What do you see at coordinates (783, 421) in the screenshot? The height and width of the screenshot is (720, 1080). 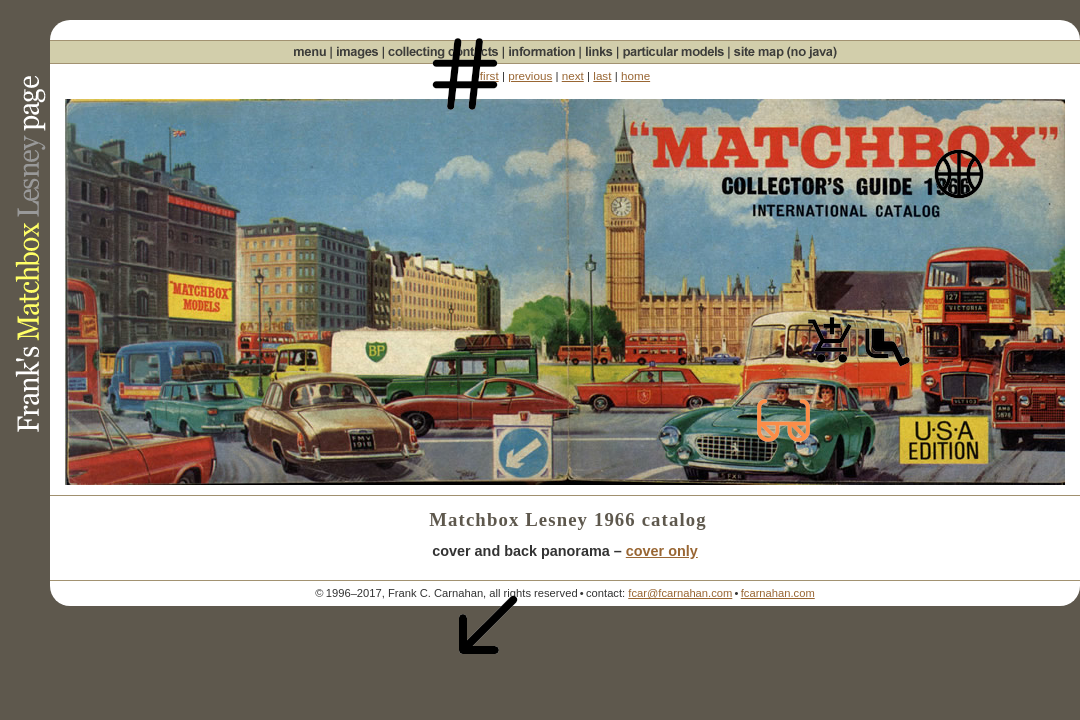 I see `toggle summer or vacation mode` at bounding box center [783, 421].